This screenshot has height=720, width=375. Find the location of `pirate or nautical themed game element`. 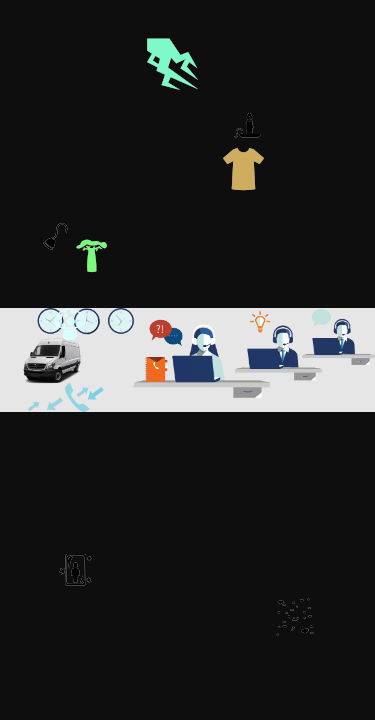

pirate or nautical themed game element is located at coordinates (55, 236).